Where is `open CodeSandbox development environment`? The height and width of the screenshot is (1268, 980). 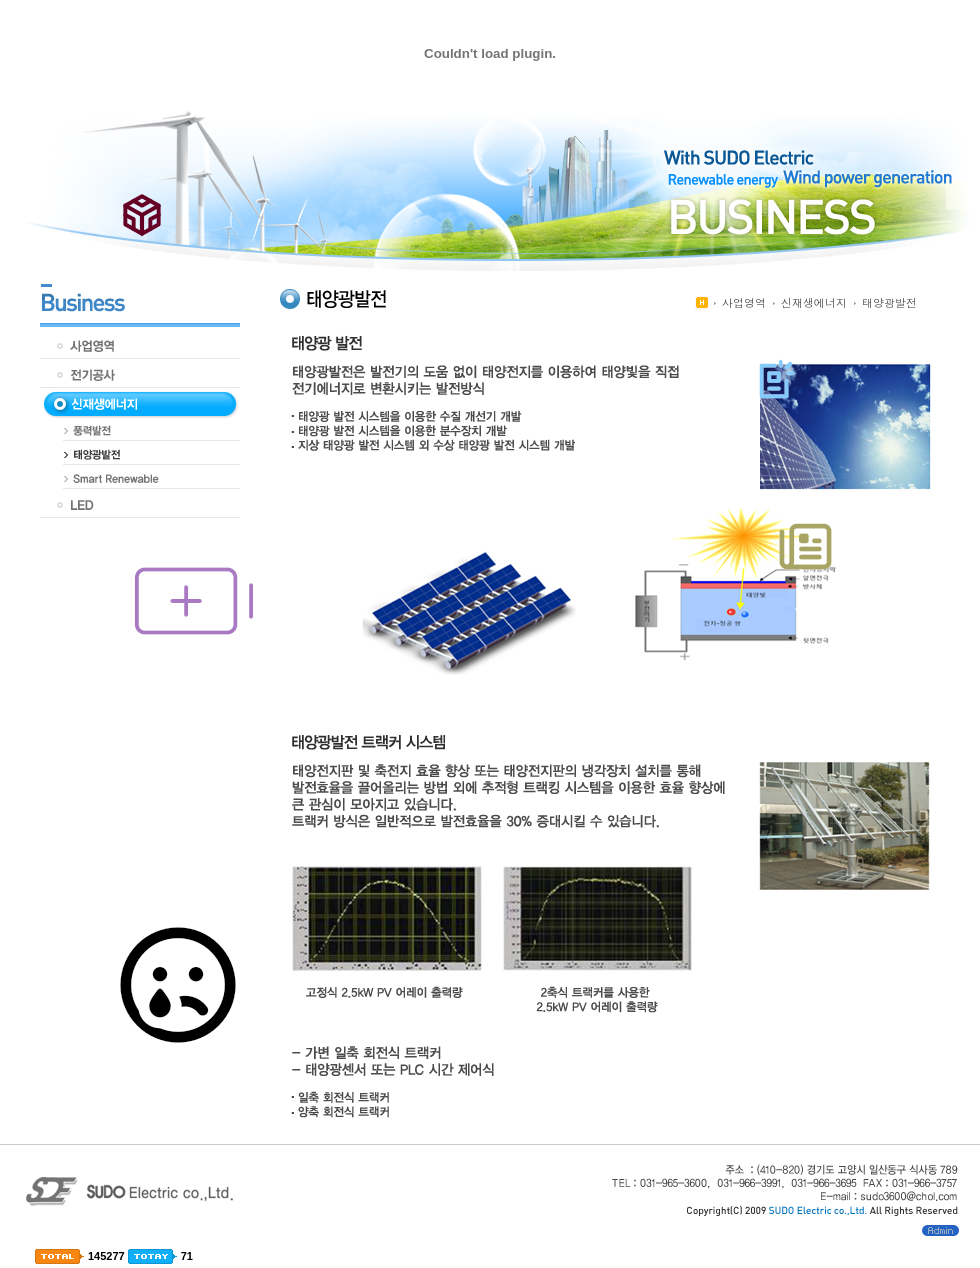
open CodeSandbox development environment is located at coordinates (142, 215).